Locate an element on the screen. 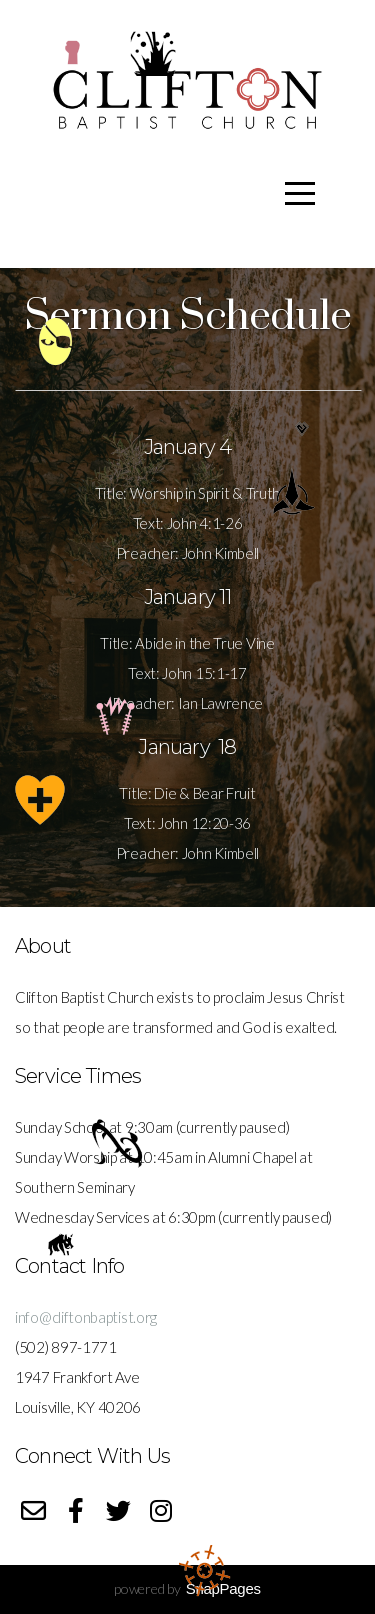 The height and width of the screenshot is (1614, 375). indicates rebellion or protest theme is located at coordinates (72, 52).